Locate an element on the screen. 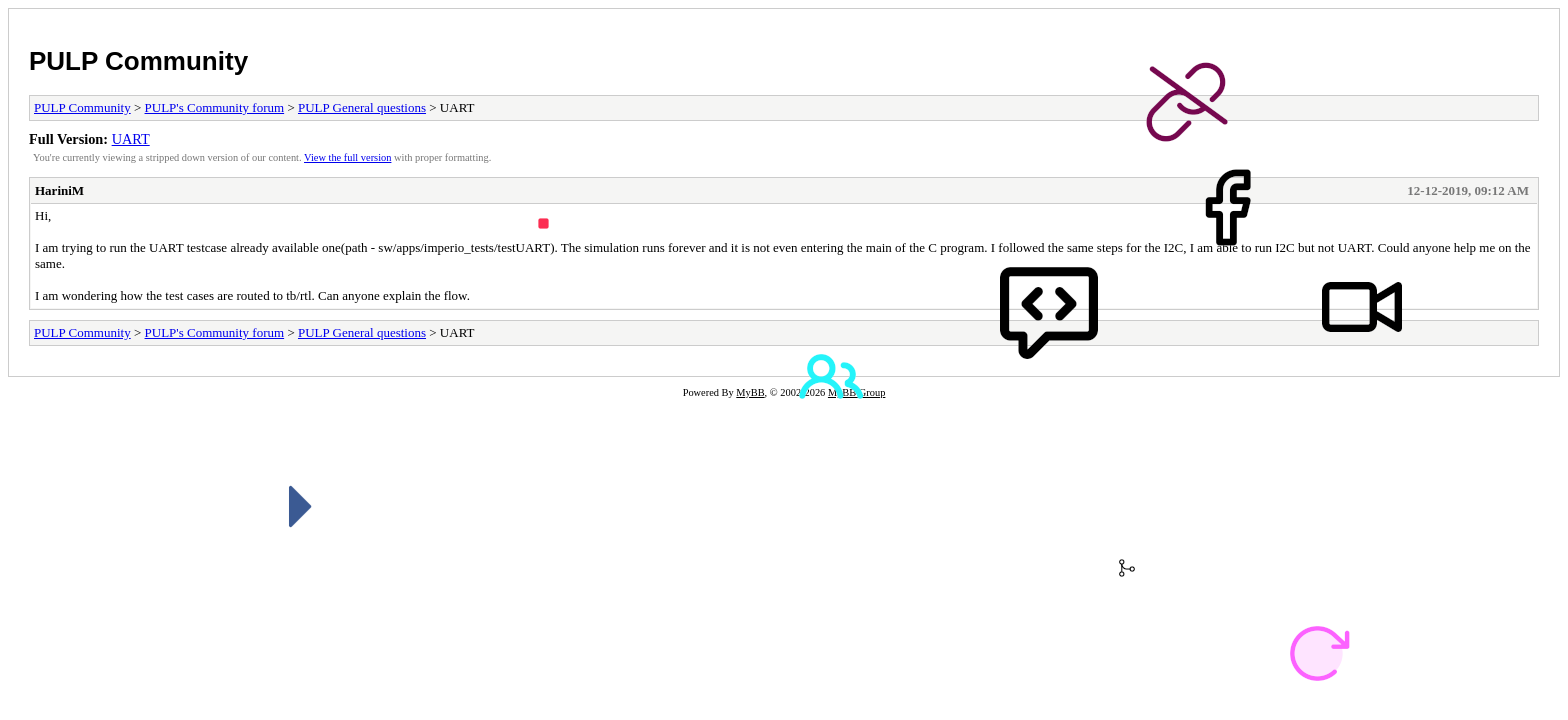 The image size is (1568, 720). view team members or collaborators is located at coordinates (831, 378).